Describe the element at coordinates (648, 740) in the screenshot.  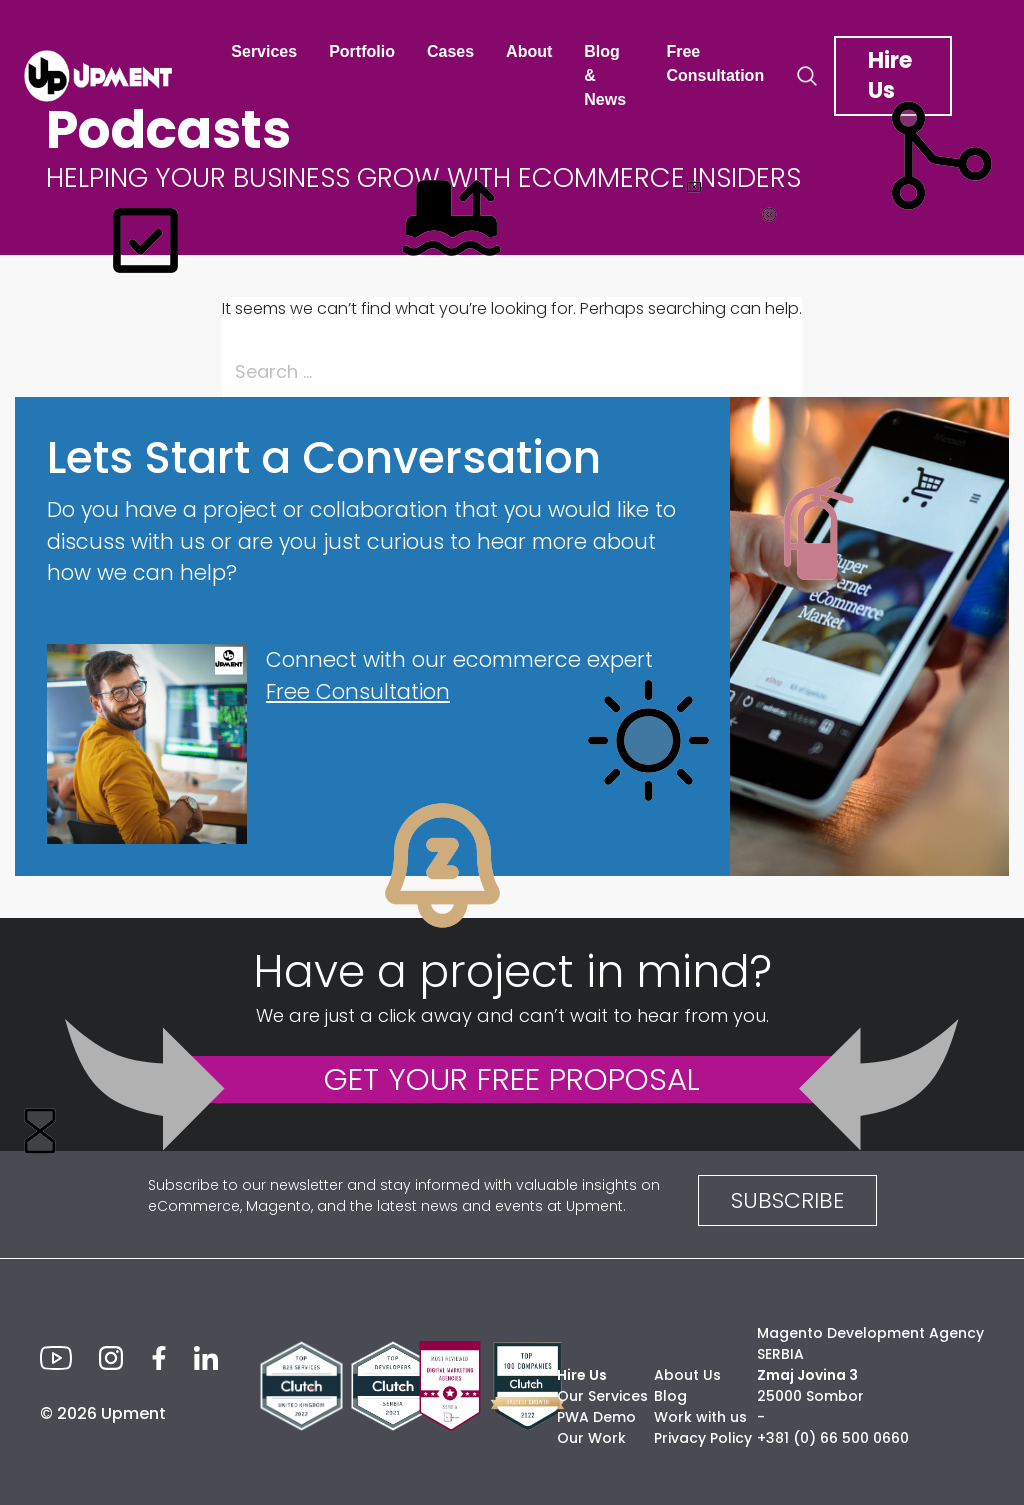
I see `toggle light mode or theme` at that location.